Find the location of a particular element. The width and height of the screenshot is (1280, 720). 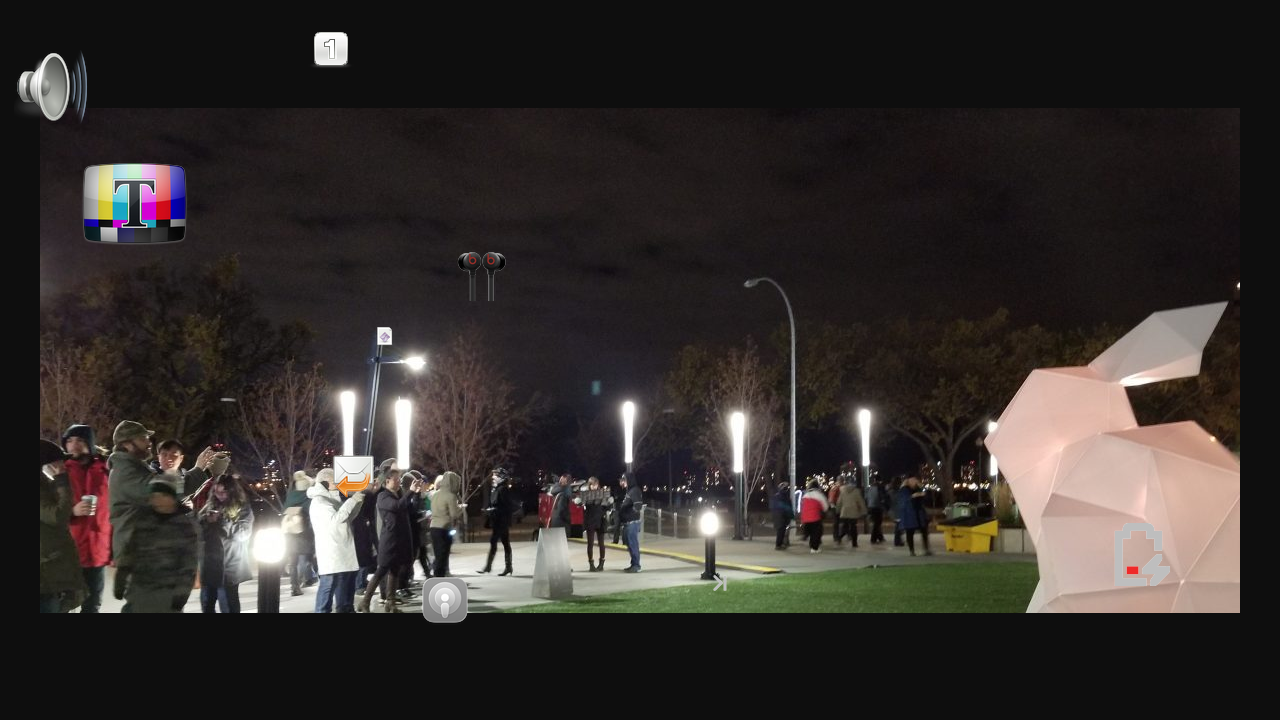

reset zoom to 100% or original size is located at coordinates (331, 48).